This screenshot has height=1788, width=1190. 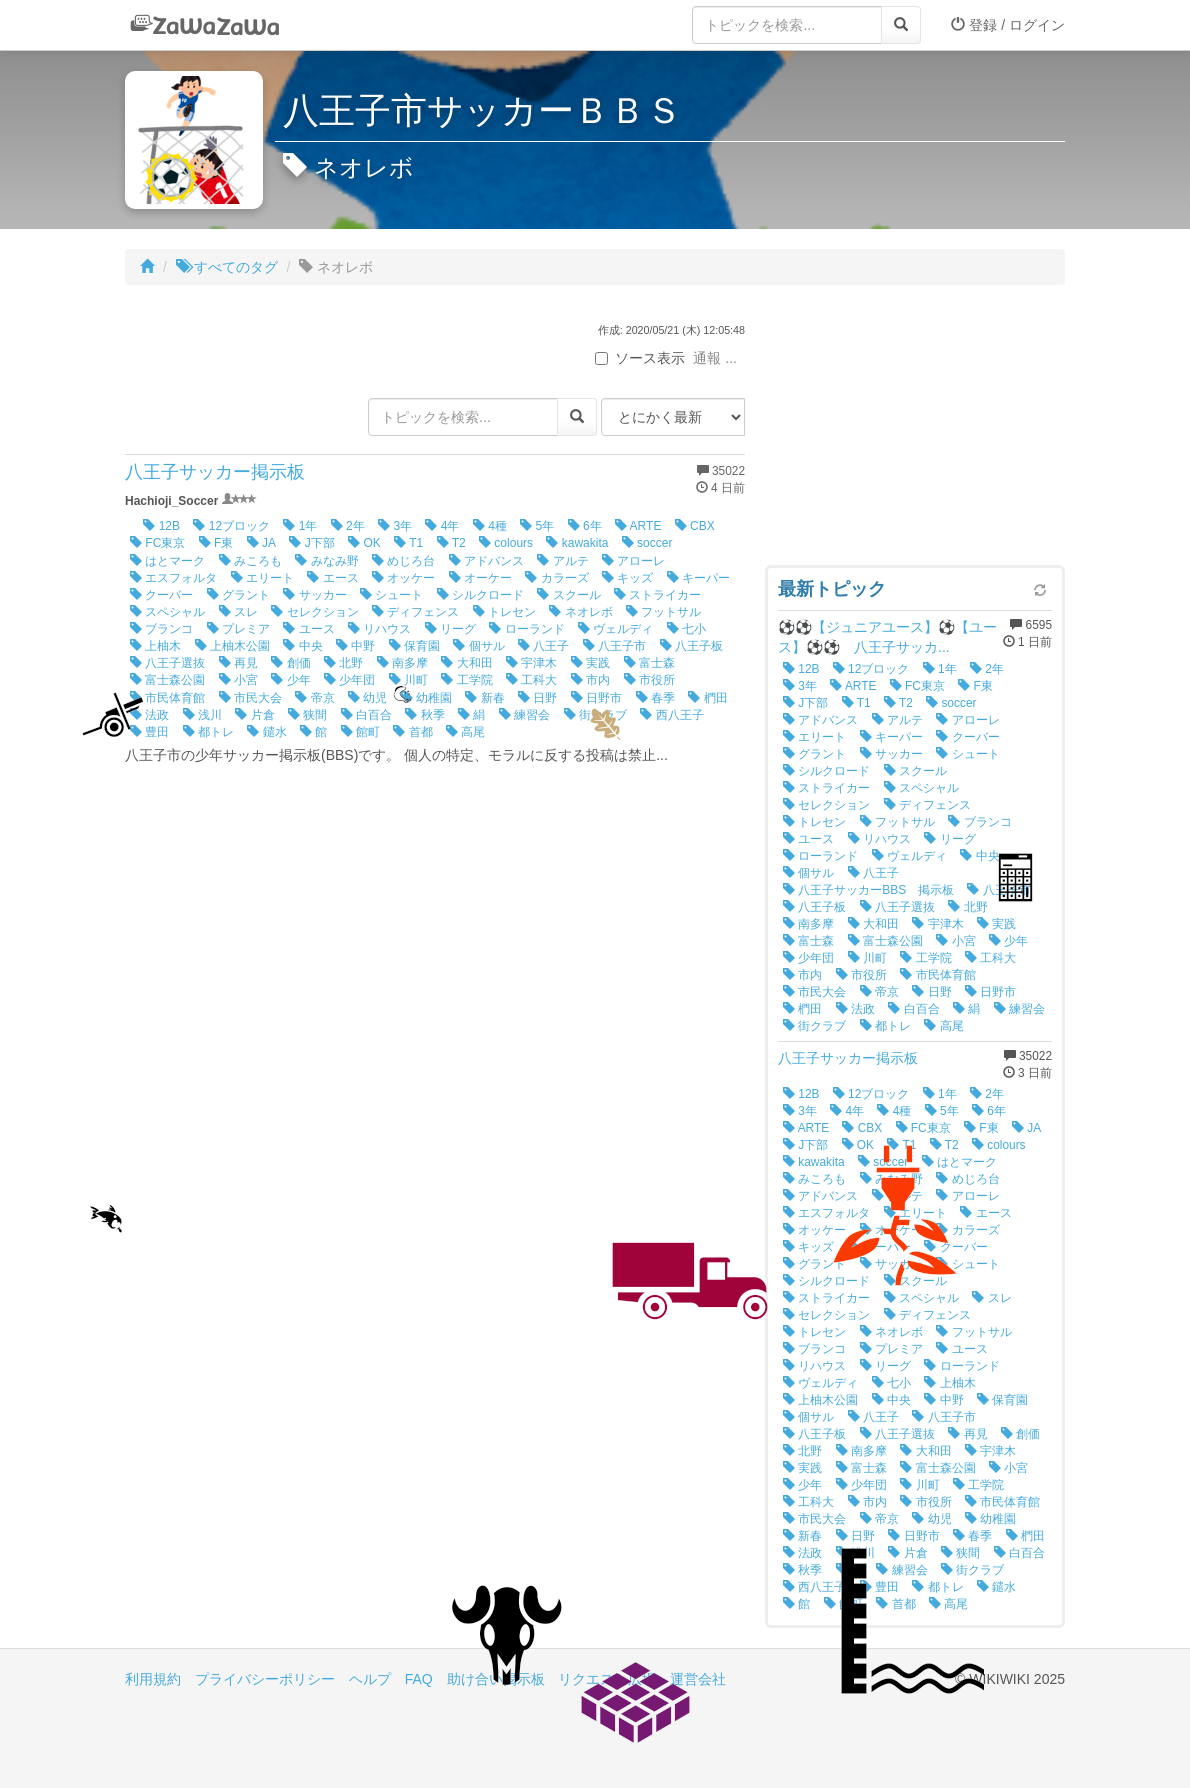 I want to click on indicates predator-prey relationship in a game, so click(x=106, y=1217).